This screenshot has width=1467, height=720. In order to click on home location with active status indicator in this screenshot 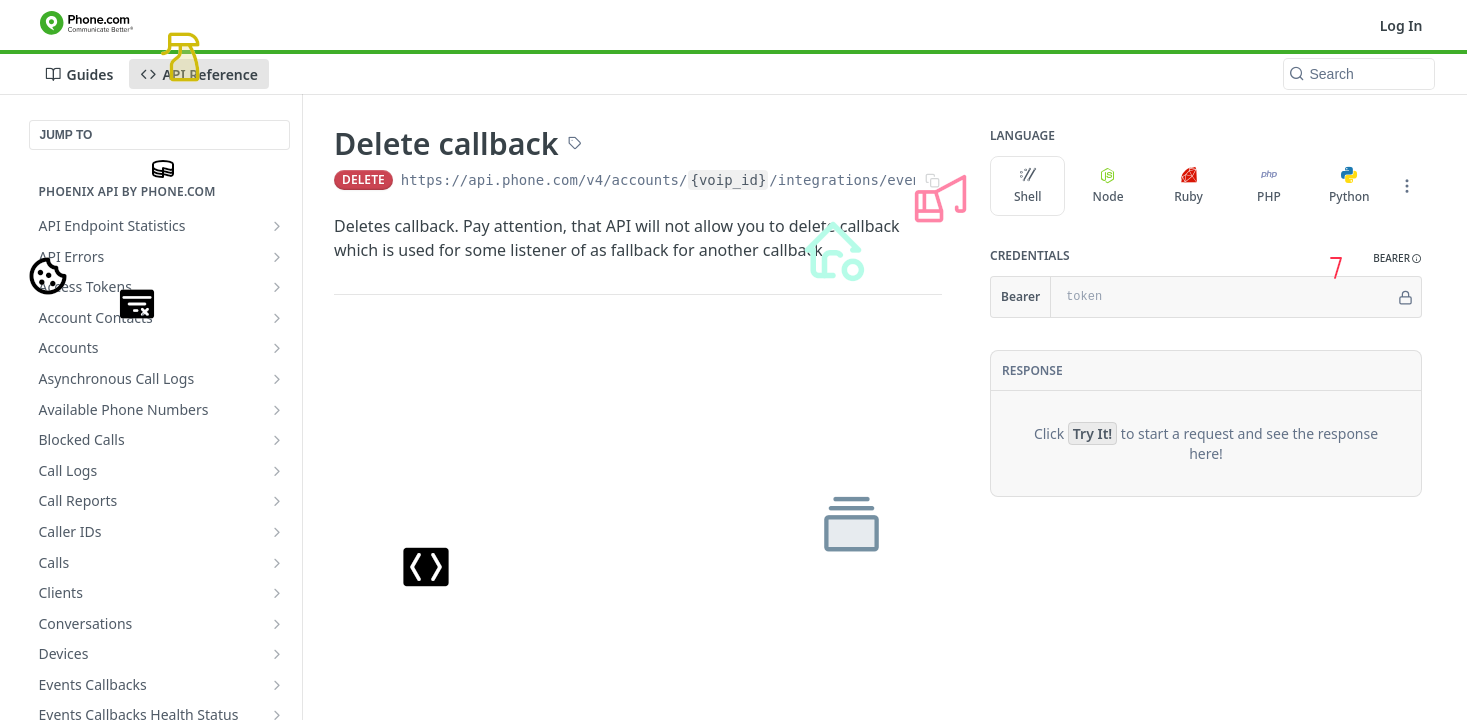, I will do `click(833, 250)`.